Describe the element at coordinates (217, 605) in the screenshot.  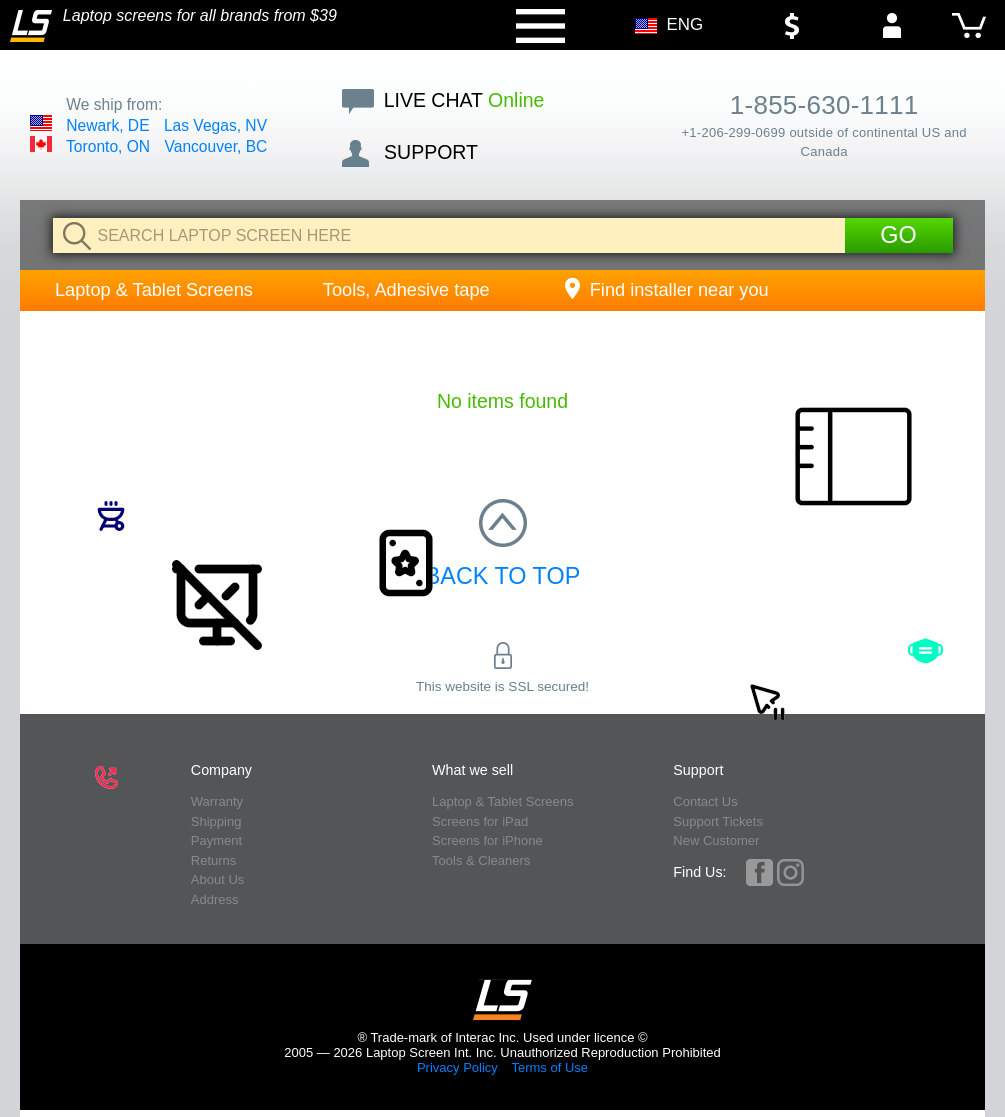
I see `stop screen sharing or presentation mode` at that location.